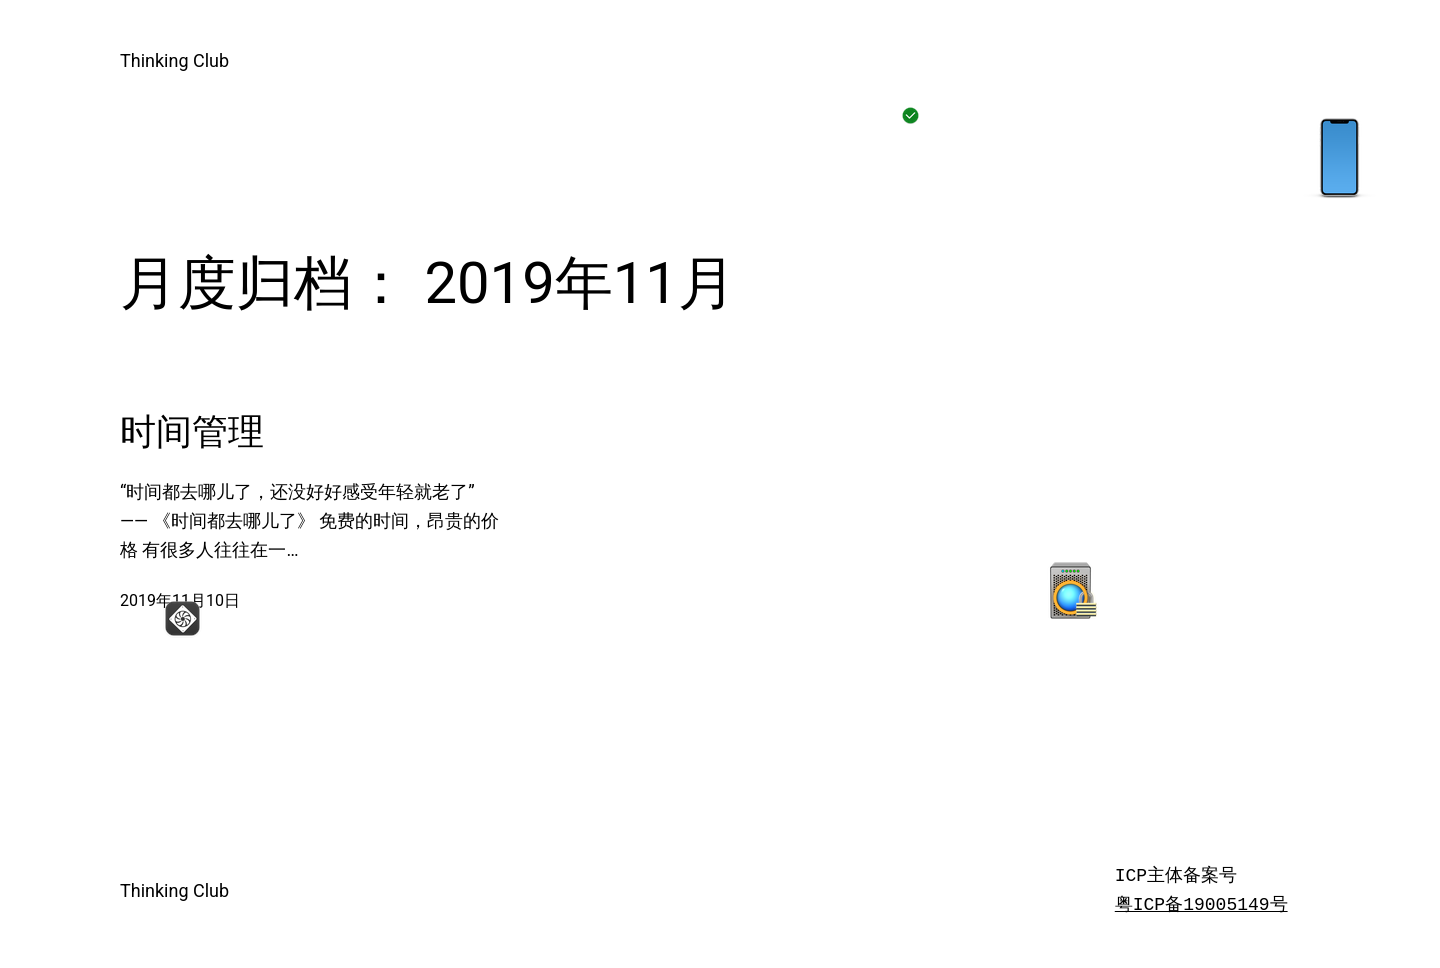 Image resolution: width=1440 pixels, height=968 pixels. Describe the element at coordinates (182, 618) in the screenshot. I see `open system engineering or hardware settings` at that location.